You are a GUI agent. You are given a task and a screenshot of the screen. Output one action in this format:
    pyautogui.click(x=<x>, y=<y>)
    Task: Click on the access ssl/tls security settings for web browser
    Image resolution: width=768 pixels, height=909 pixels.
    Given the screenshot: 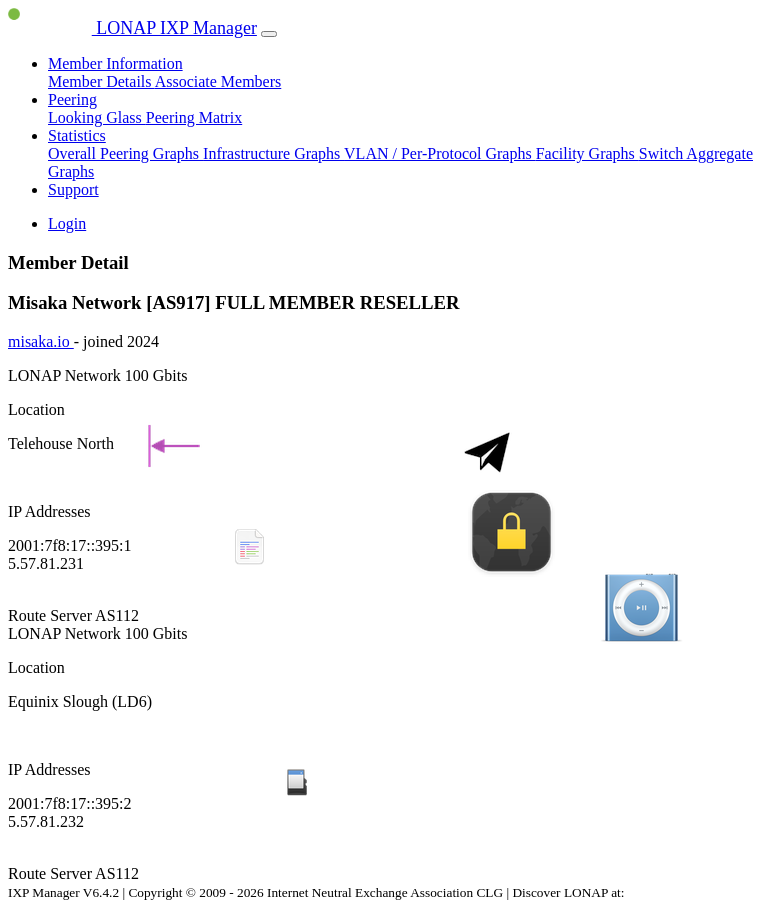 What is the action you would take?
    pyautogui.click(x=511, y=533)
    